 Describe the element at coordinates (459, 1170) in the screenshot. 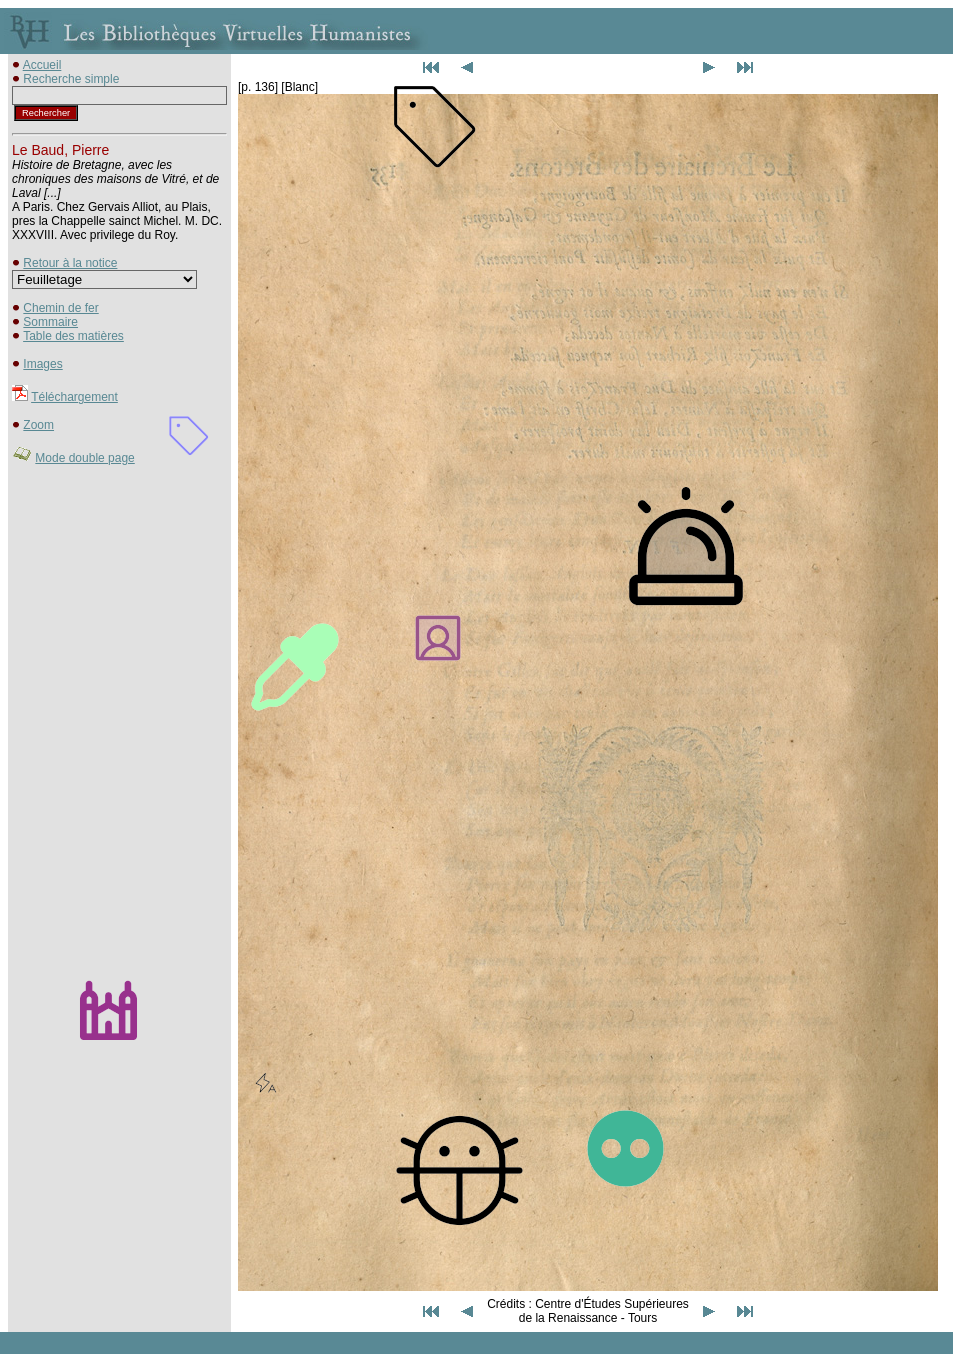

I see `report a bug or issue` at that location.